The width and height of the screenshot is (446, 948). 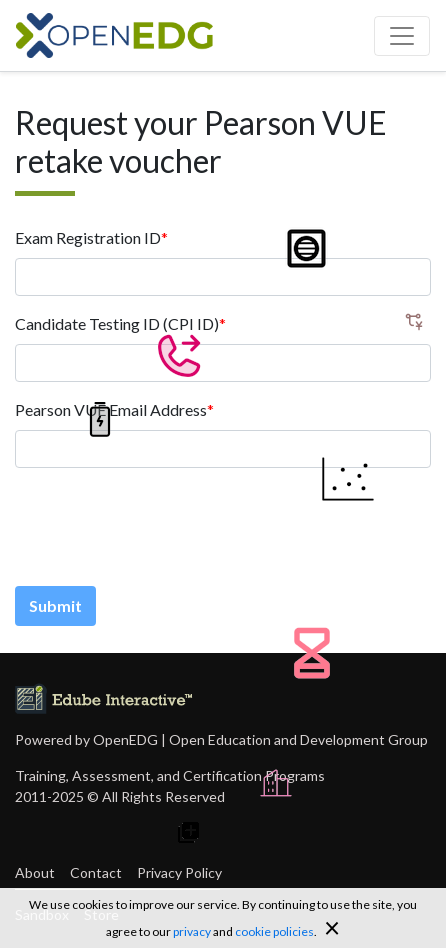 What do you see at coordinates (312, 653) in the screenshot?
I see `indicates time is running low` at bounding box center [312, 653].